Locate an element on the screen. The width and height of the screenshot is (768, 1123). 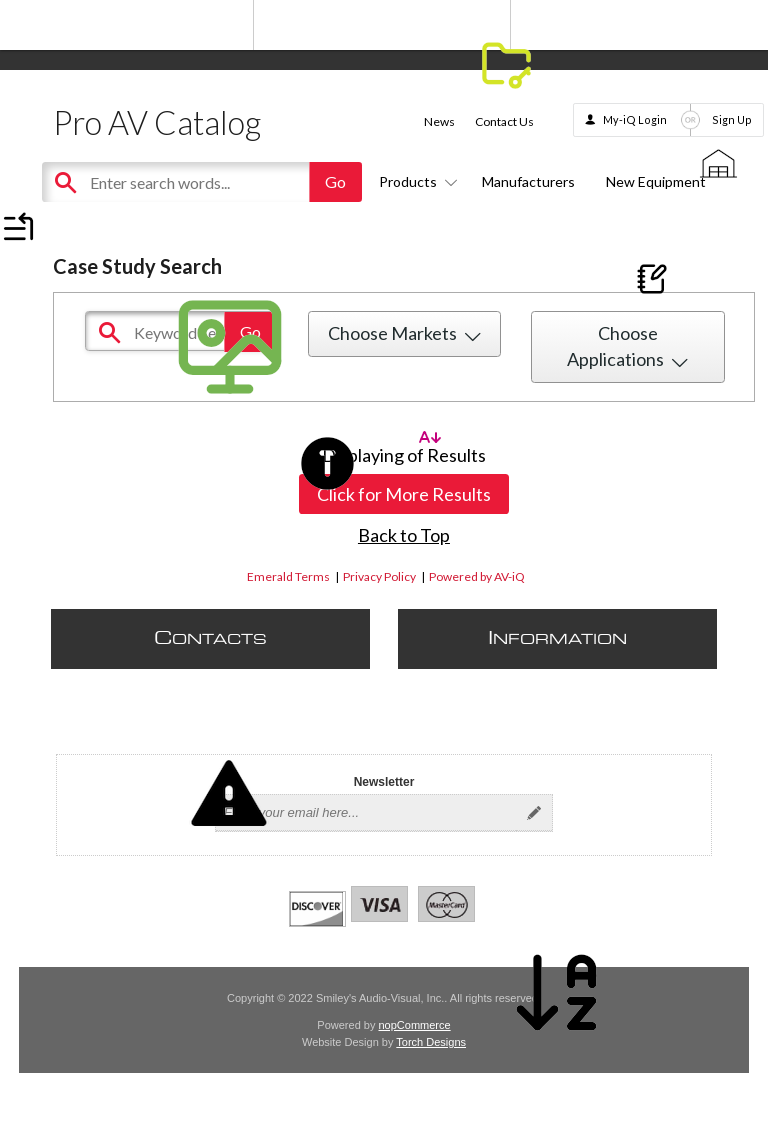
change desktop wallpaper is located at coordinates (230, 347).